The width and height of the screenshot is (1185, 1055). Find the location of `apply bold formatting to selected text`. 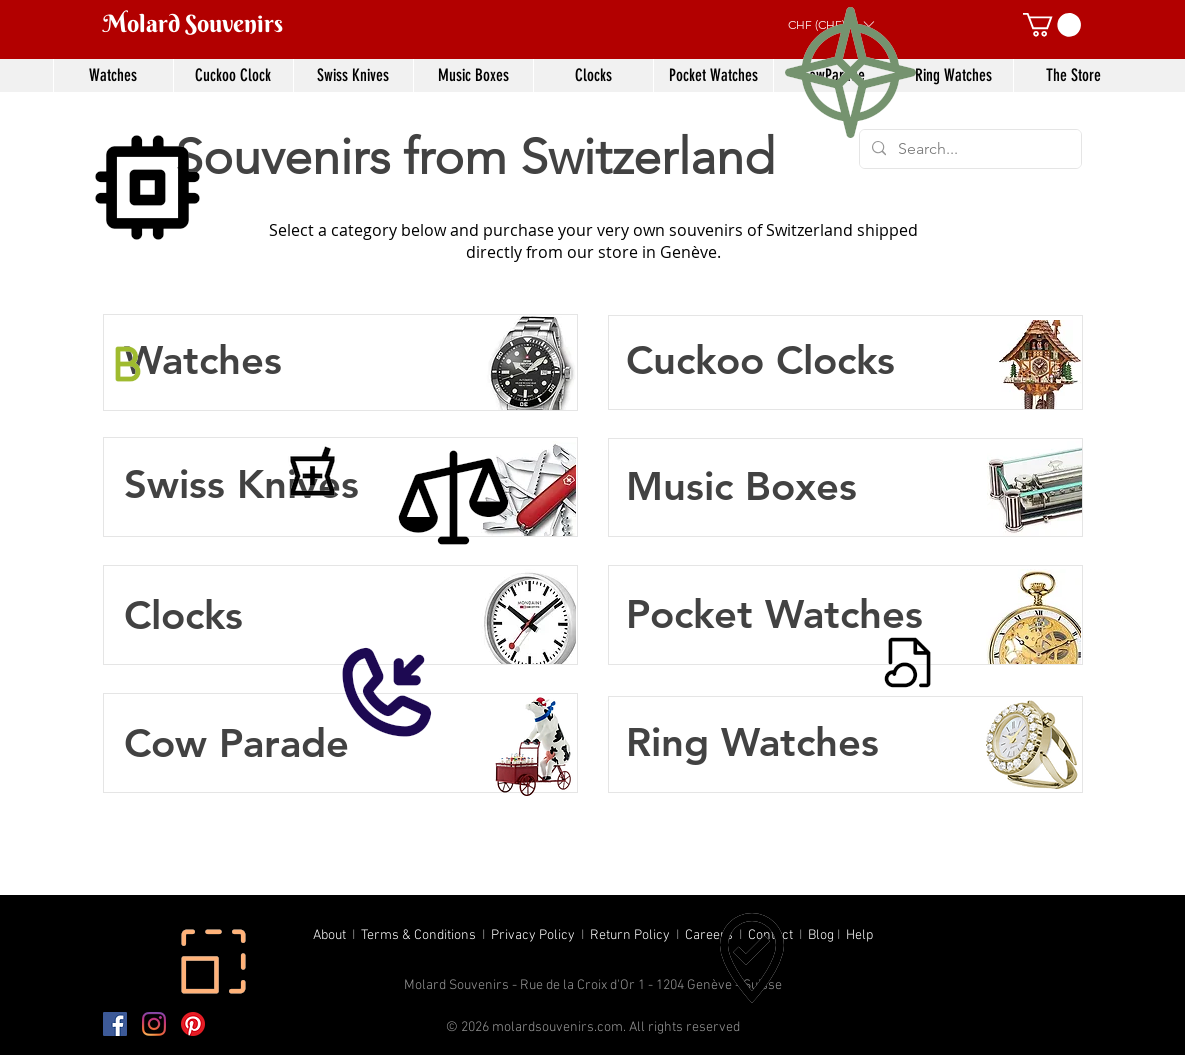

apply bold formatting to selected text is located at coordinates (128, 364).